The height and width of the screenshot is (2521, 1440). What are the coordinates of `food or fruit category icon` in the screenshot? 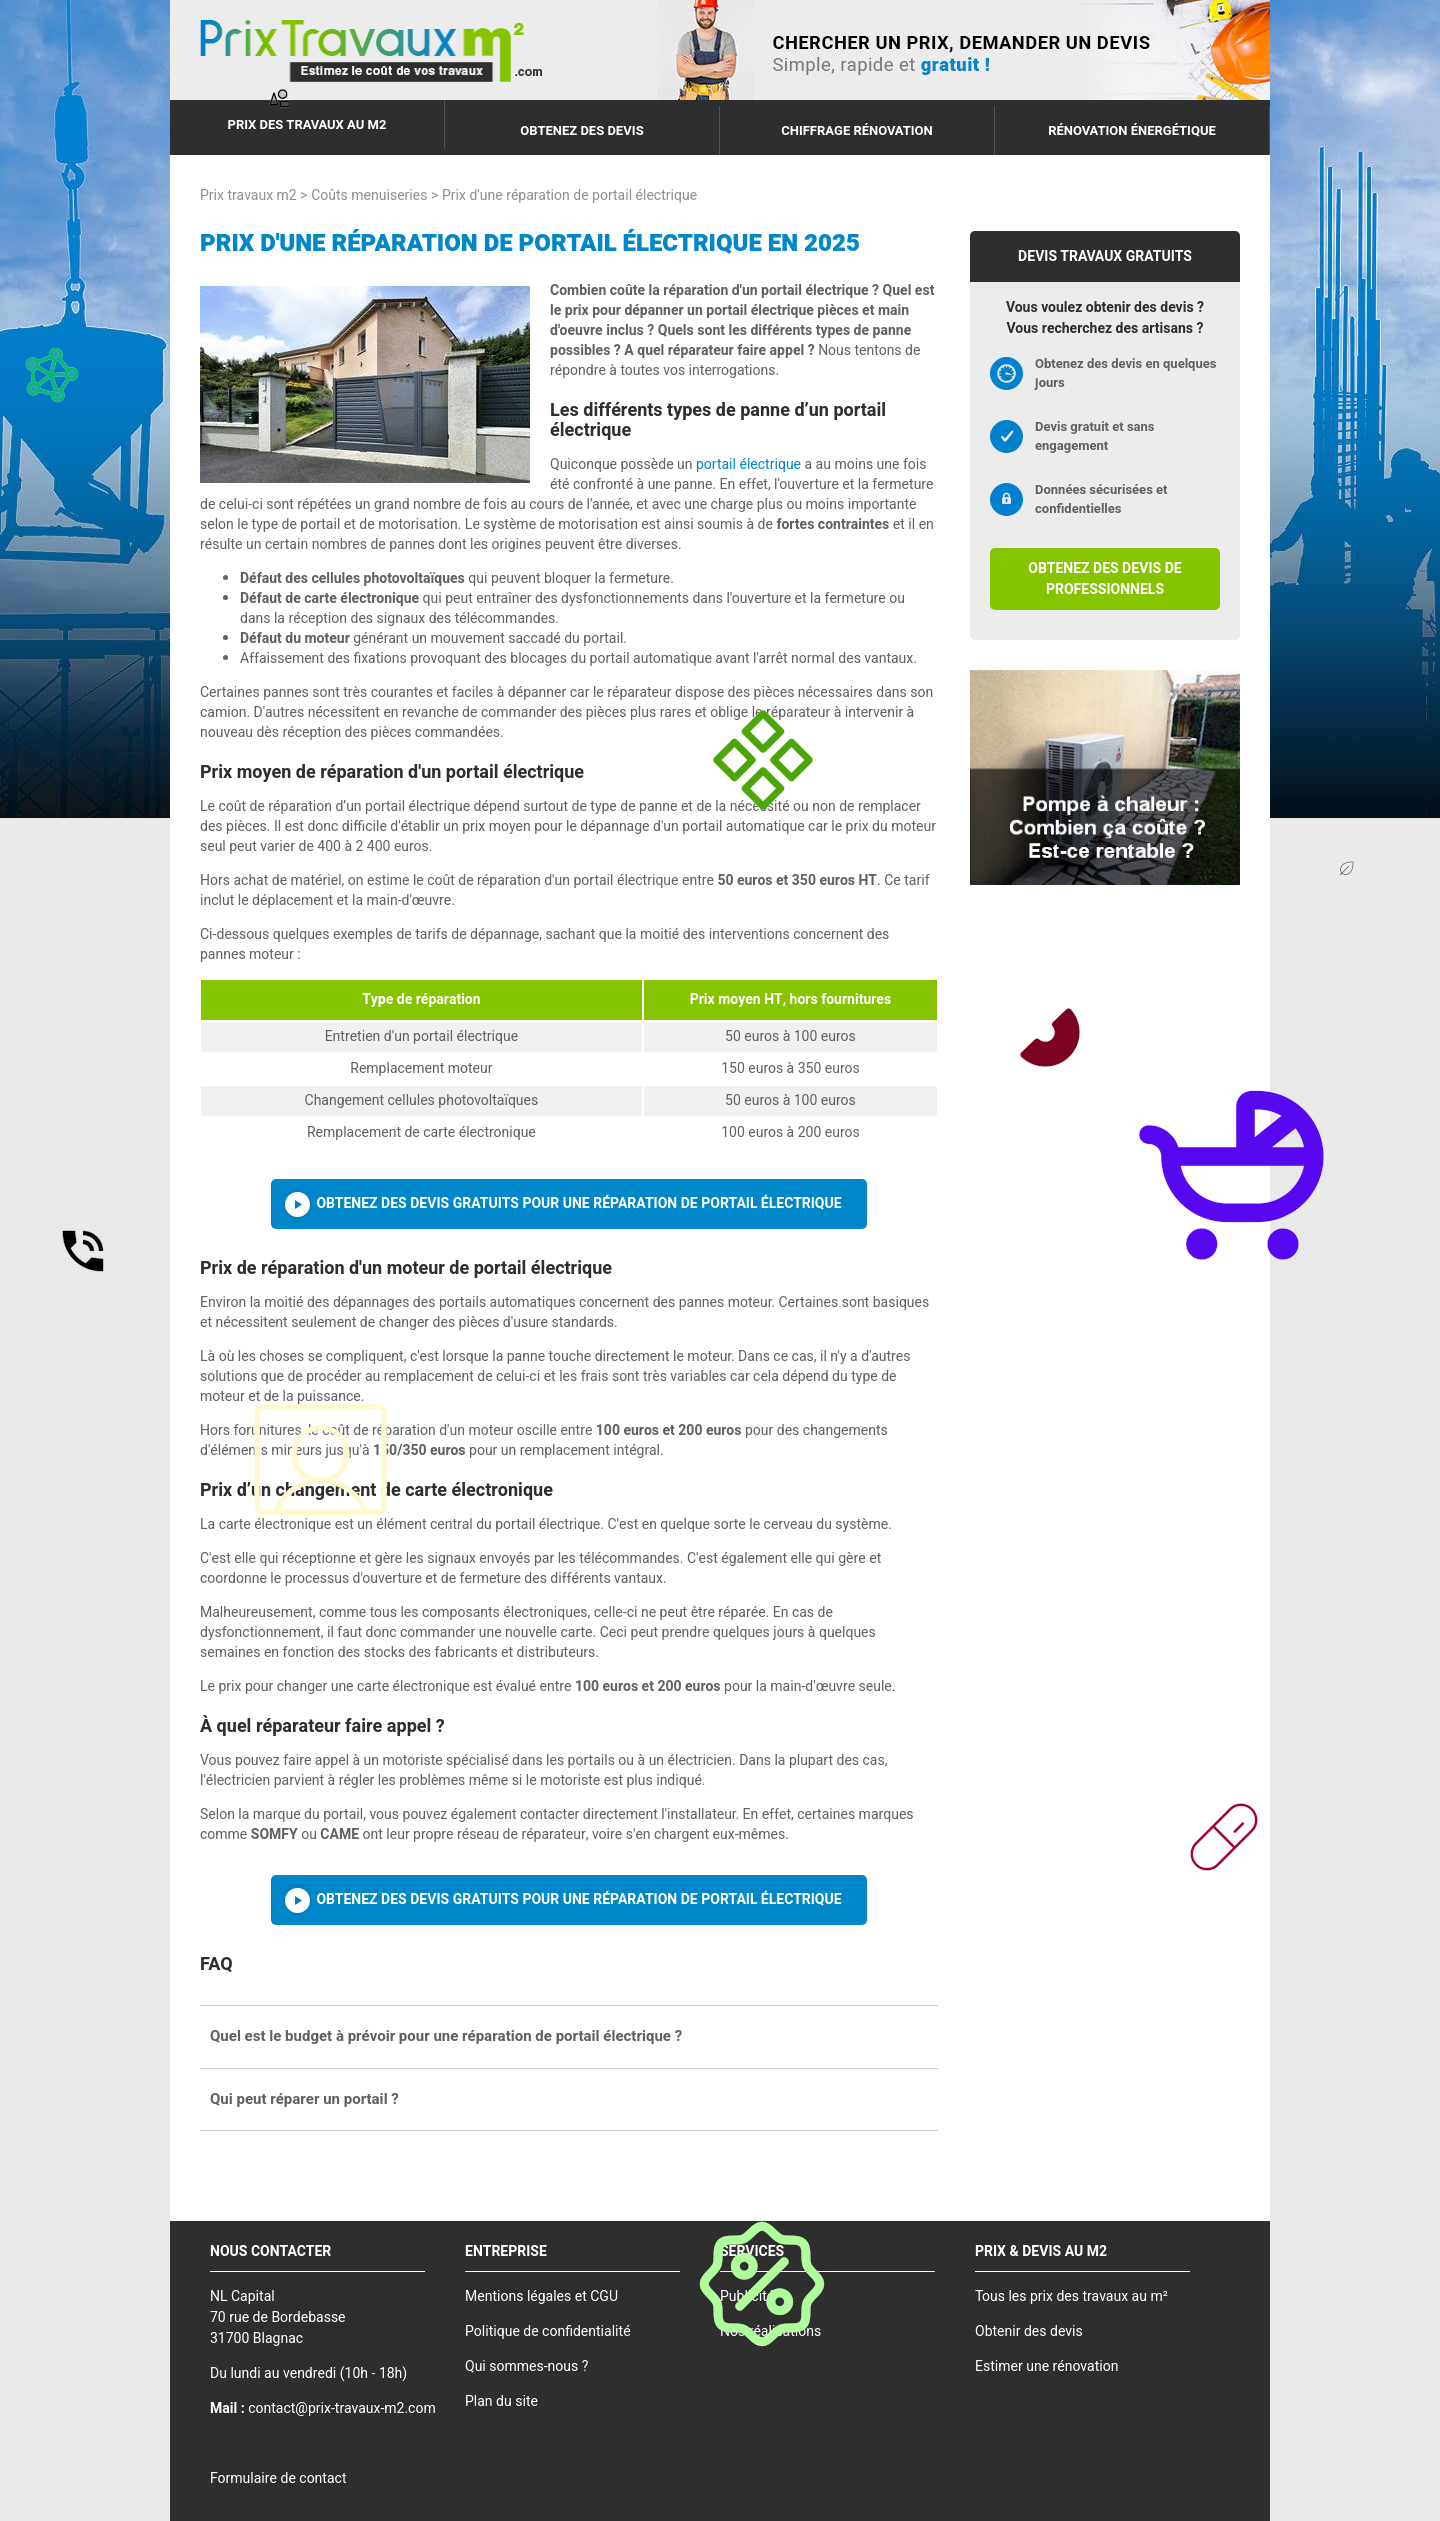 It's located at (1051, 1038).